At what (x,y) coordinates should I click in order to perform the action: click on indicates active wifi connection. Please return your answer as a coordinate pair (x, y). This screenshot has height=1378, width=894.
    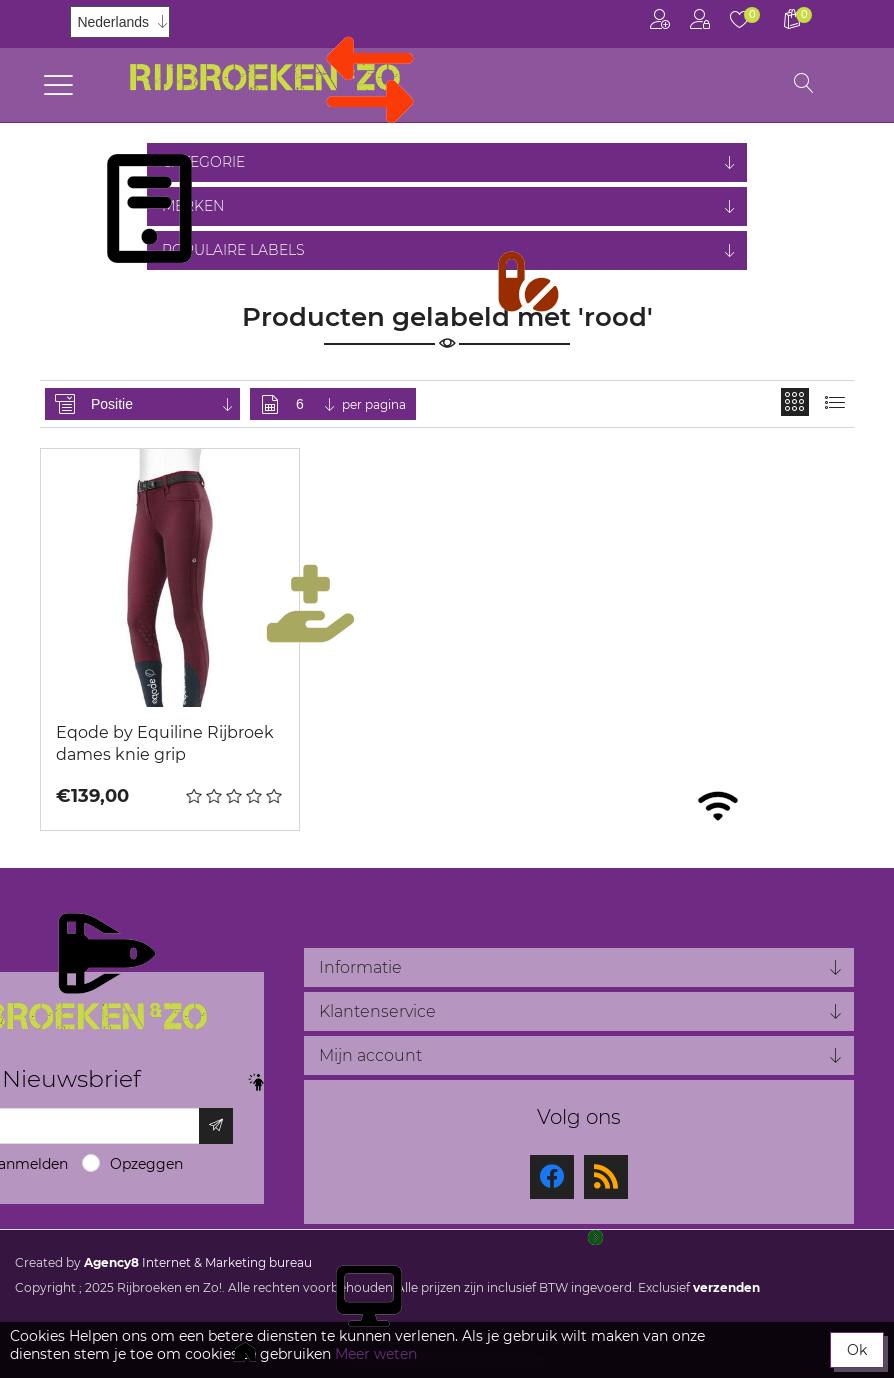
    Looking at the image, I should click on (718, 806).